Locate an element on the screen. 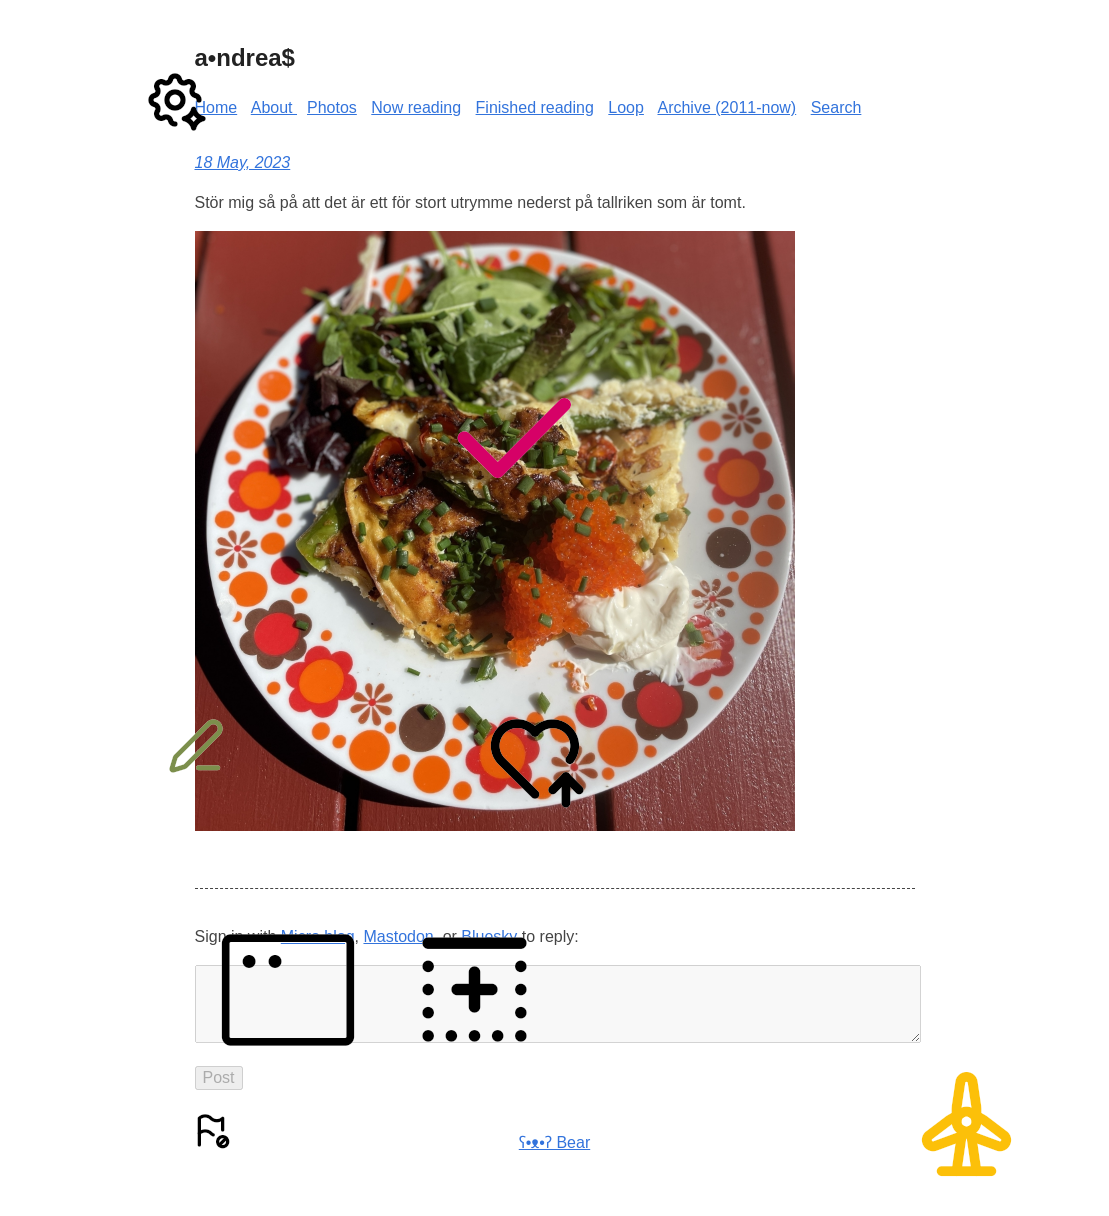 This screenshot has width=1109, height=1216. edit text or content is located at coordinates (196, 746).